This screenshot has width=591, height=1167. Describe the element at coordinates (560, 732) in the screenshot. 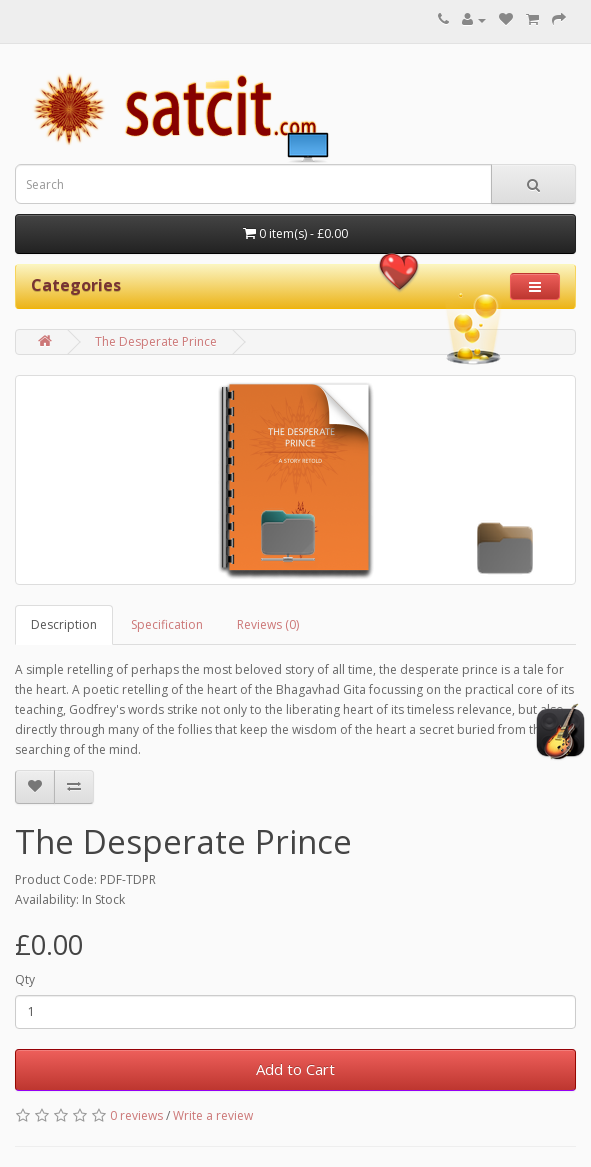

I see `open GarageBand music creation app` at that location.